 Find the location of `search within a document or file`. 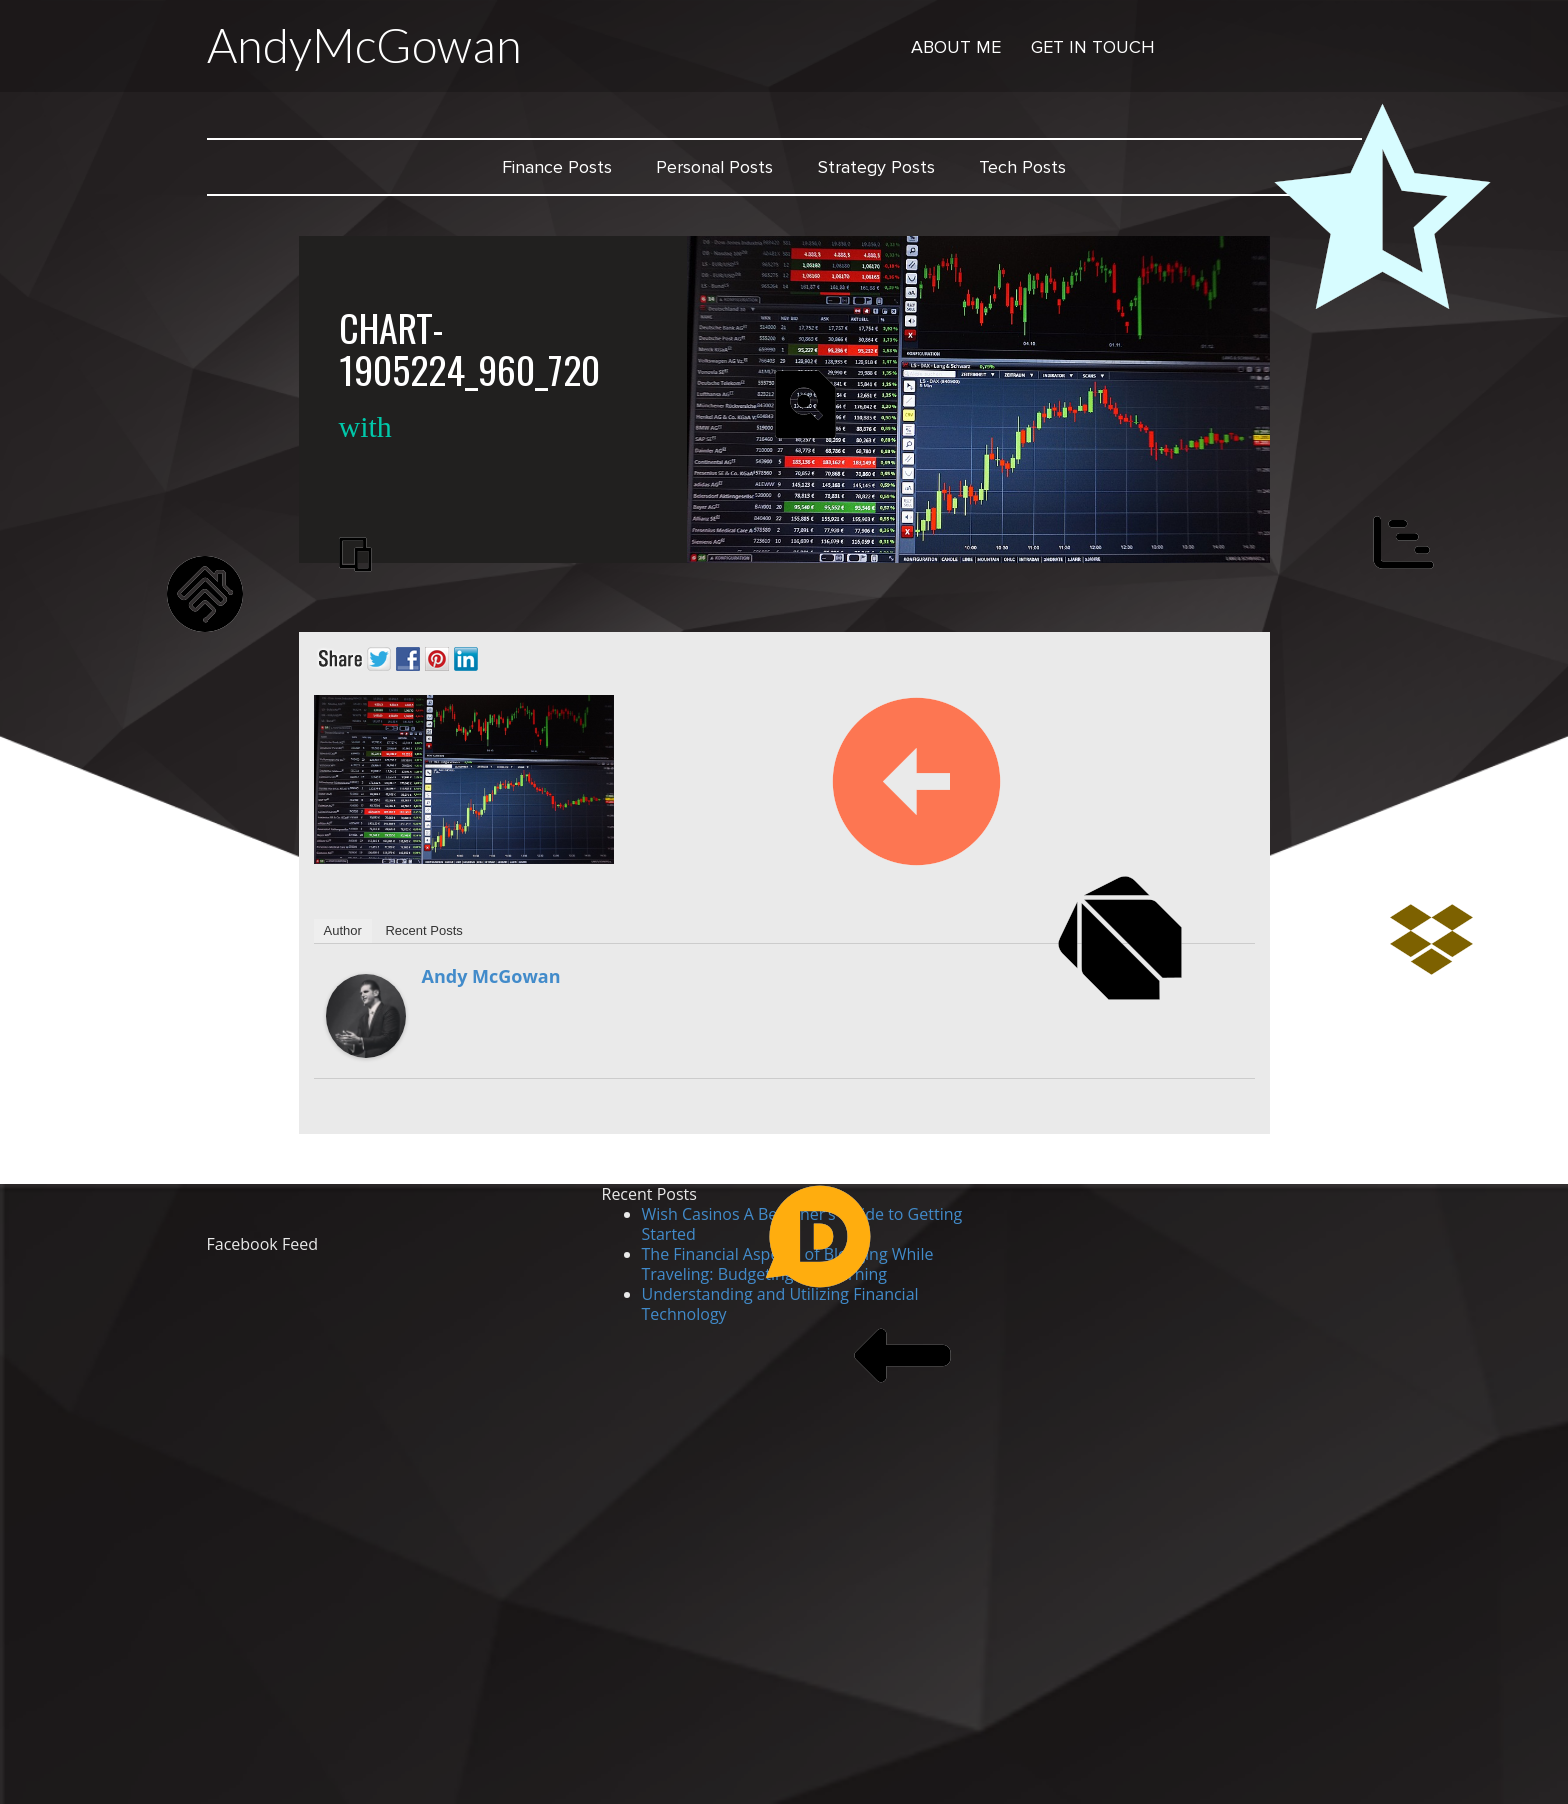

search within a document or file is located at coordinates (805, 404).